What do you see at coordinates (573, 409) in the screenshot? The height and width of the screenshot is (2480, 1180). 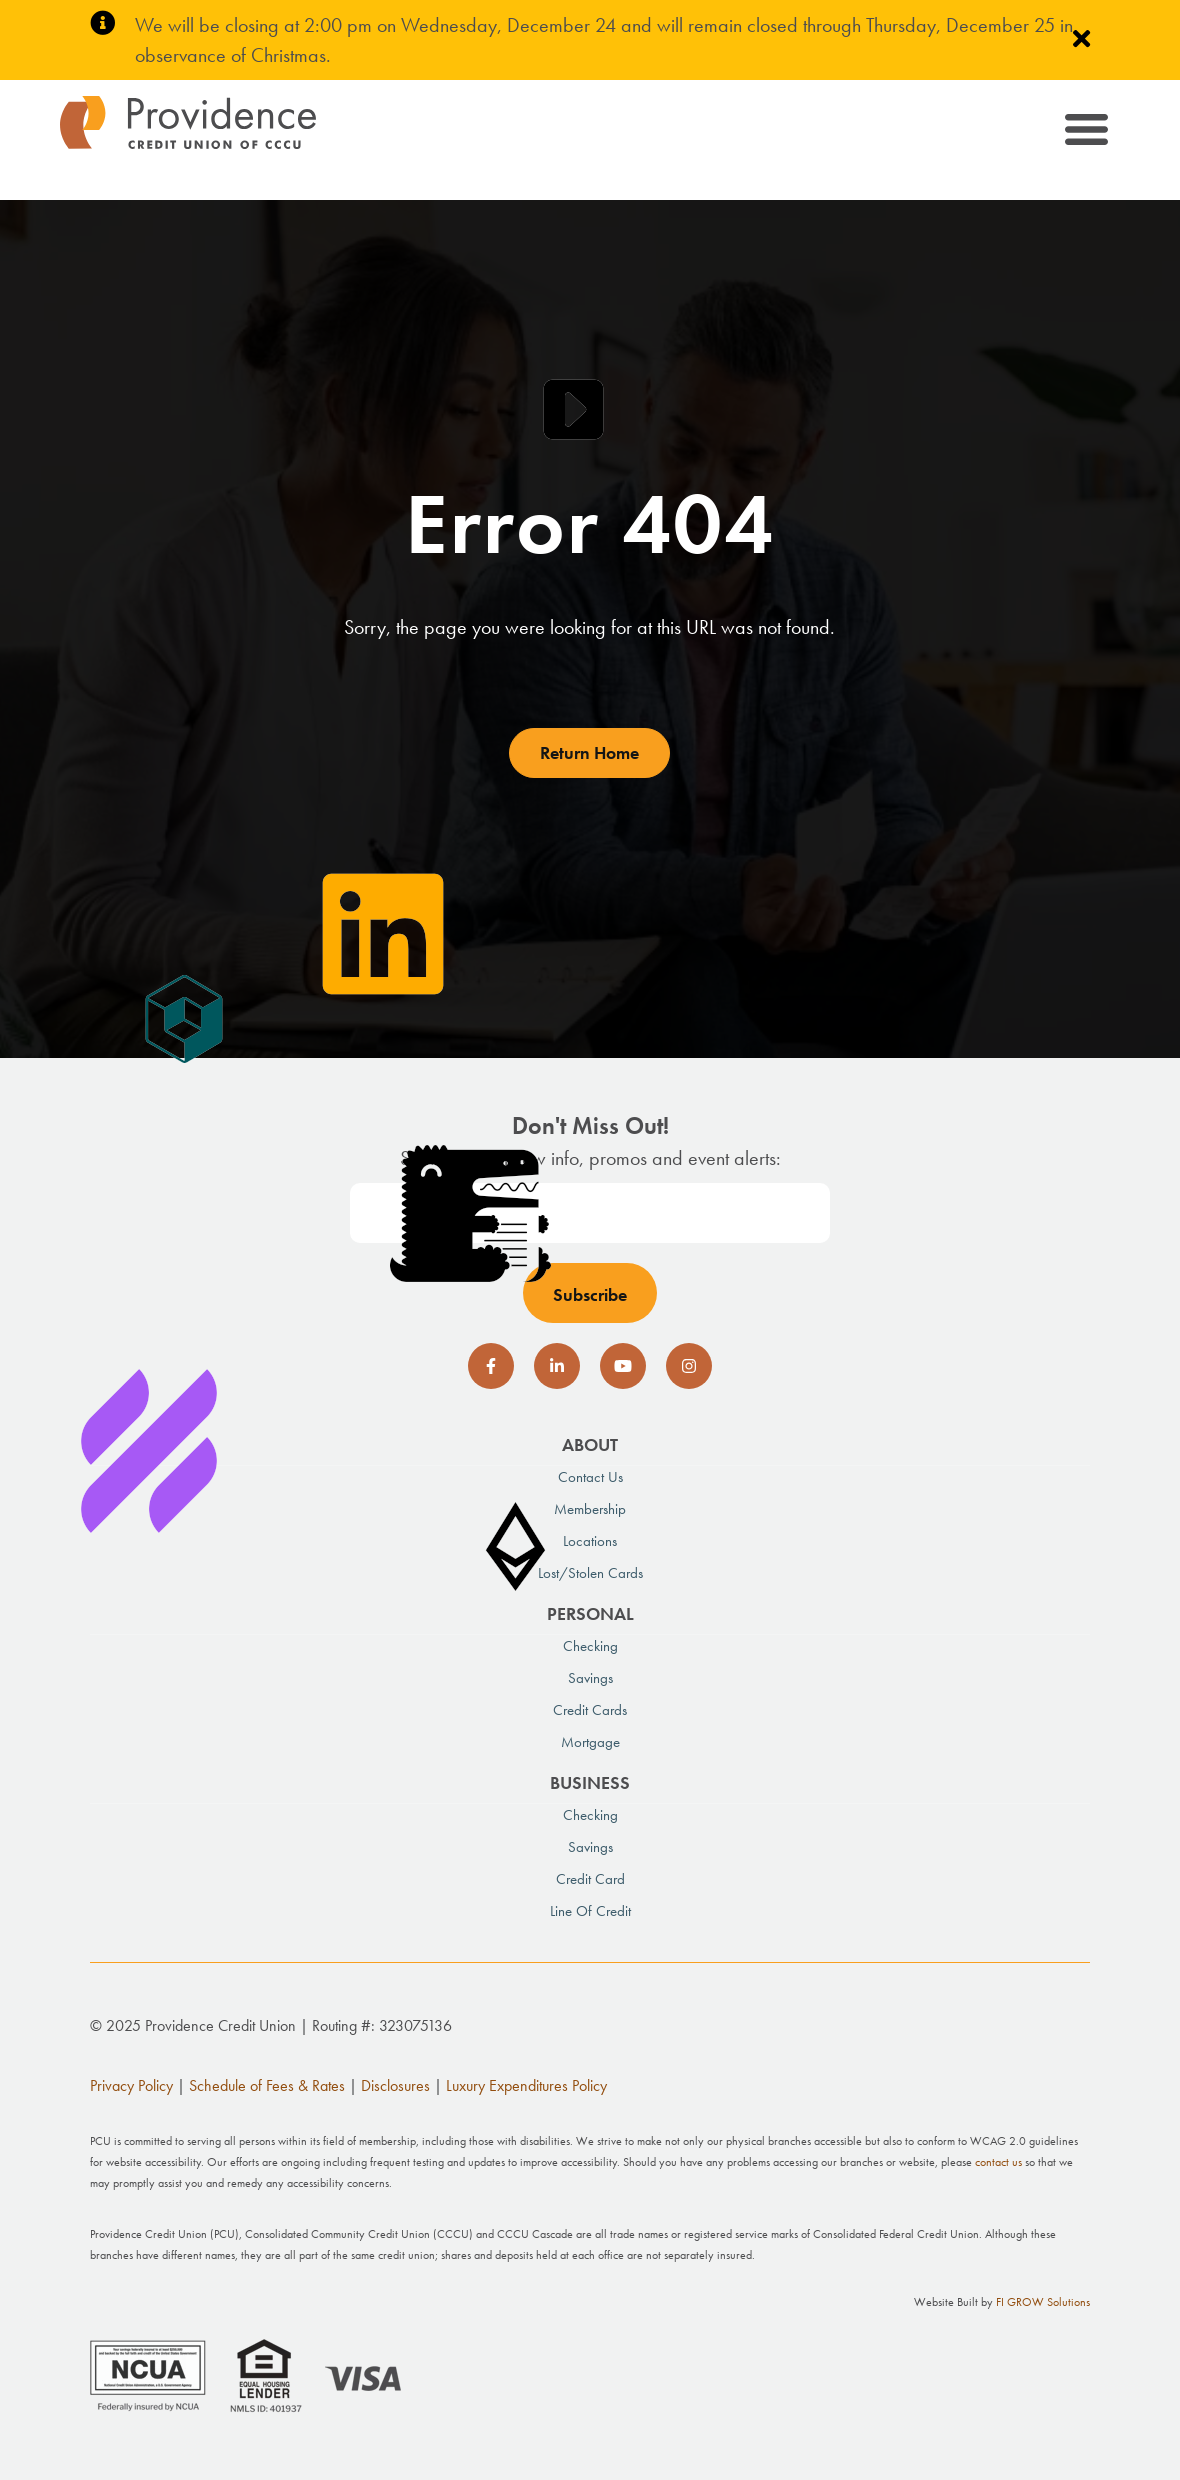 I see `play media or start video` at bounding box center [573, 409].